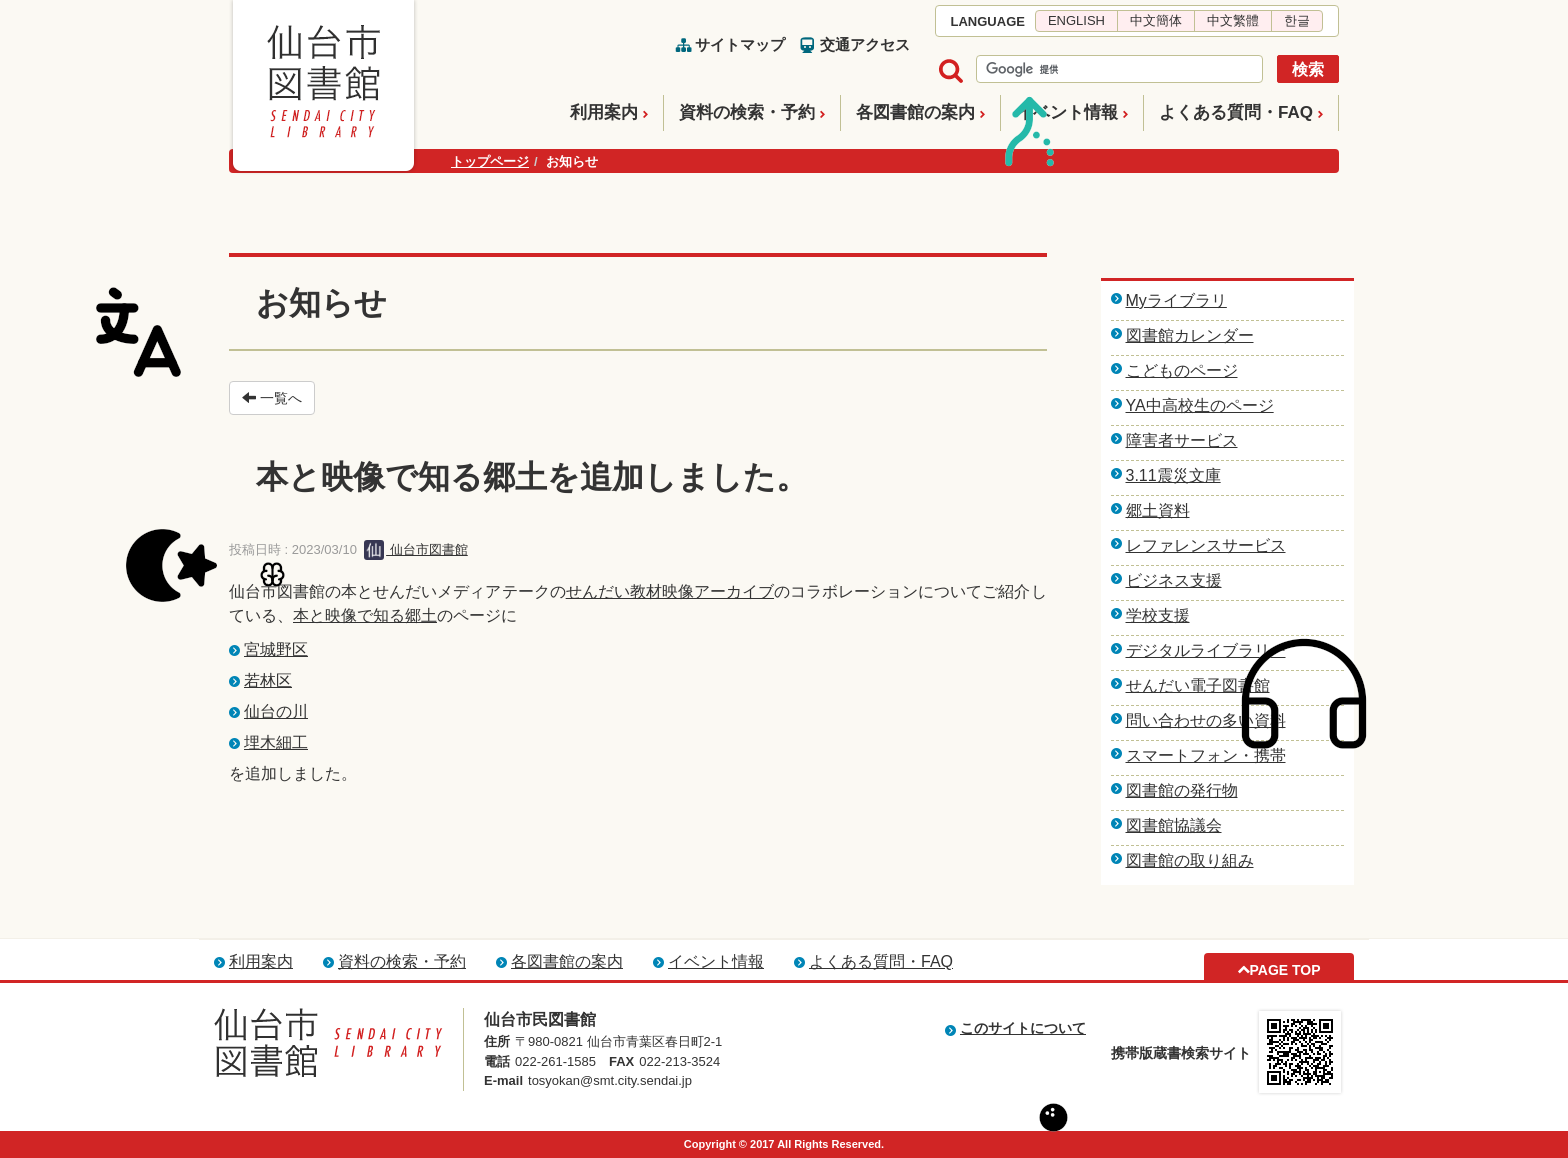  Describe the element at coordinates (272, 574) in the screenshot. I see `access AI or smart features` at that location.